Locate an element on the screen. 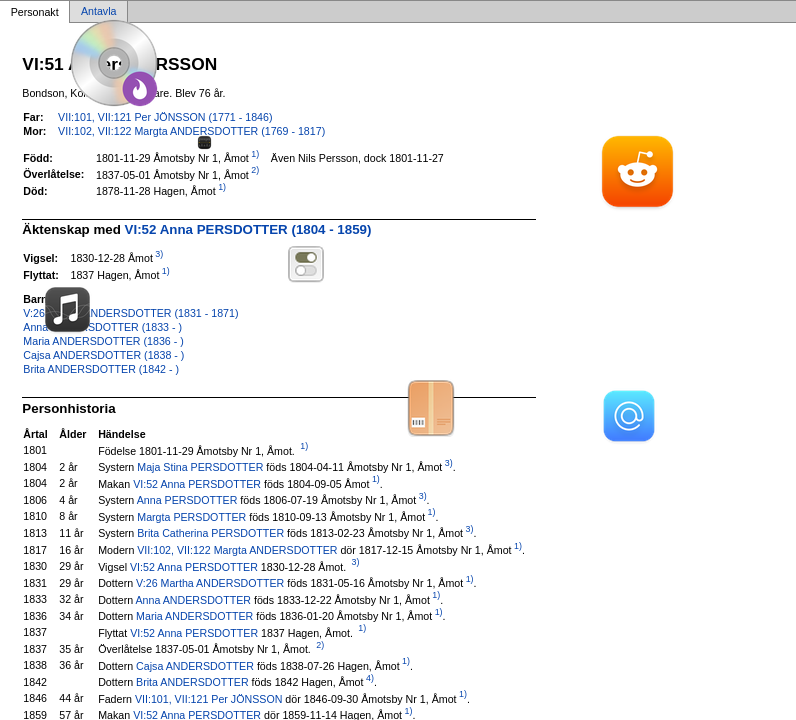 The width and height of the screenshot is (796, 720). open audacious music player is located at coordinates (67, 309).